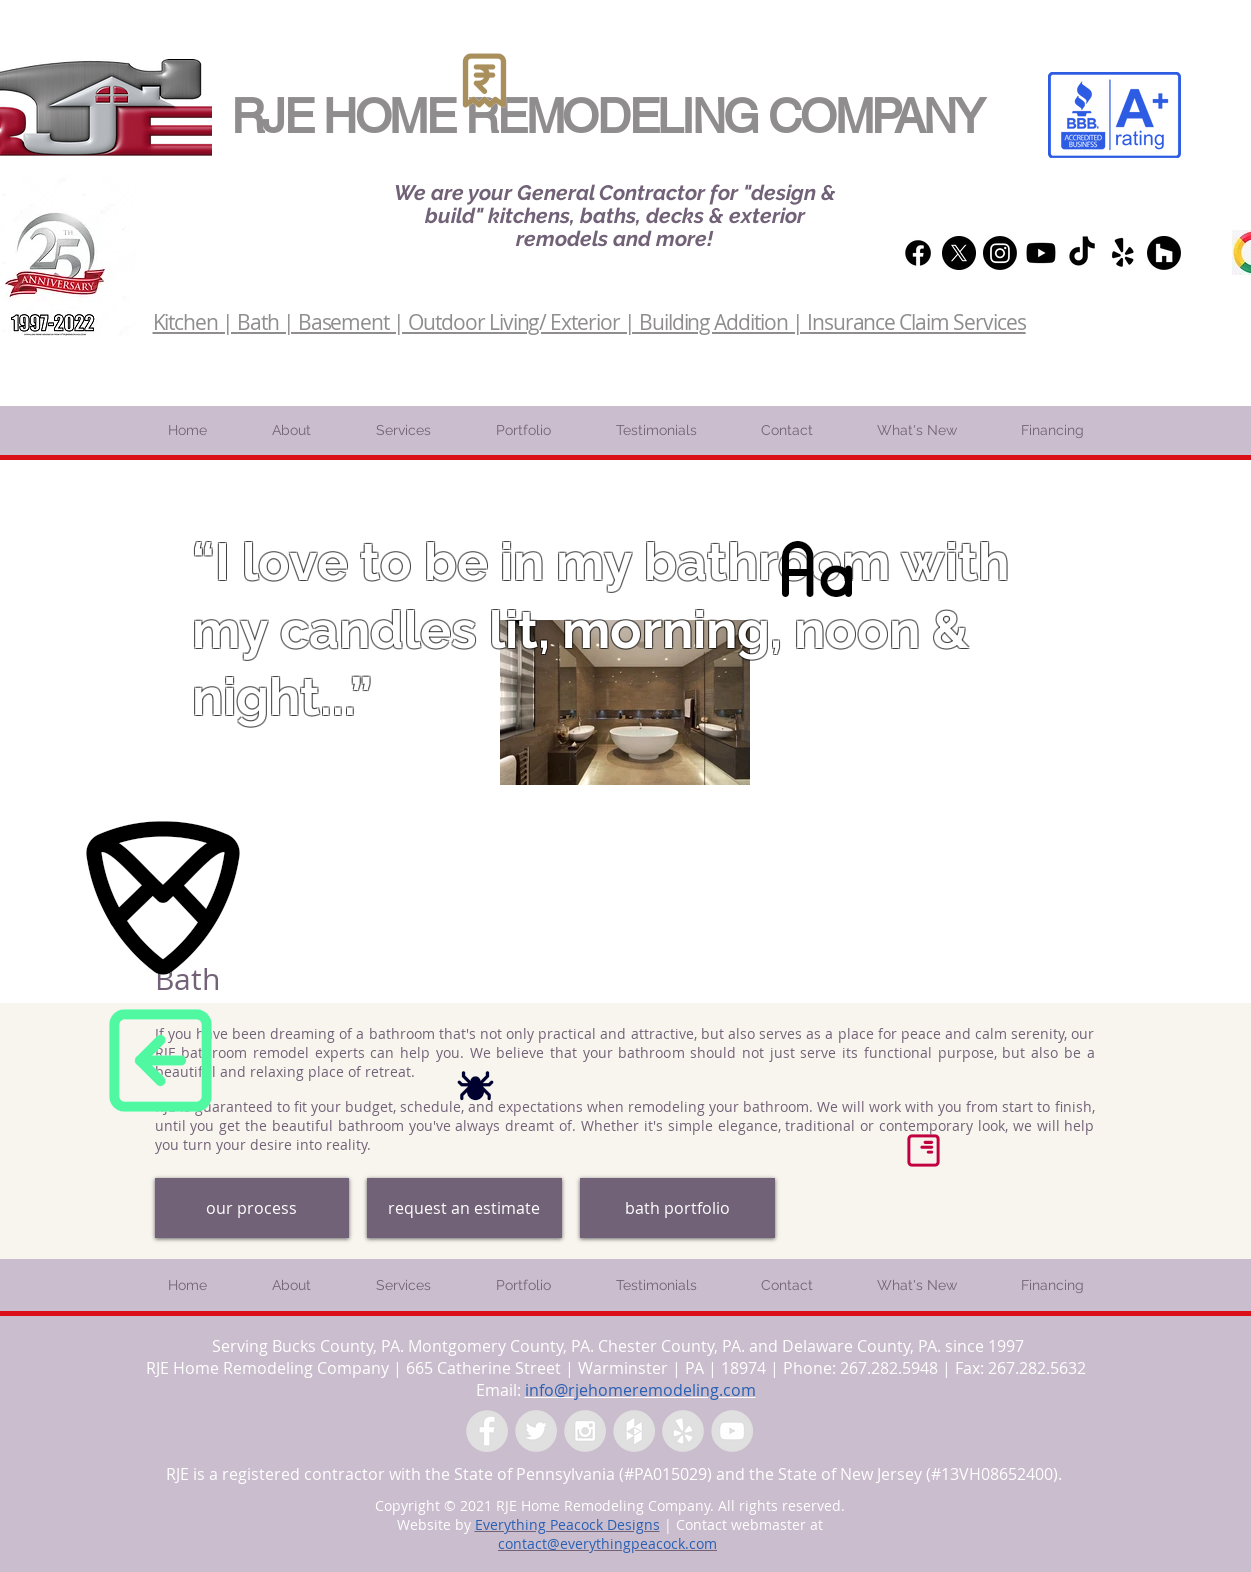 Image resolution: width=1251 pixels, height=1572 pixels. Describe the element at coordinates (163, 898) in the screenshot. I see `open ctemplar secure email service` at that location.